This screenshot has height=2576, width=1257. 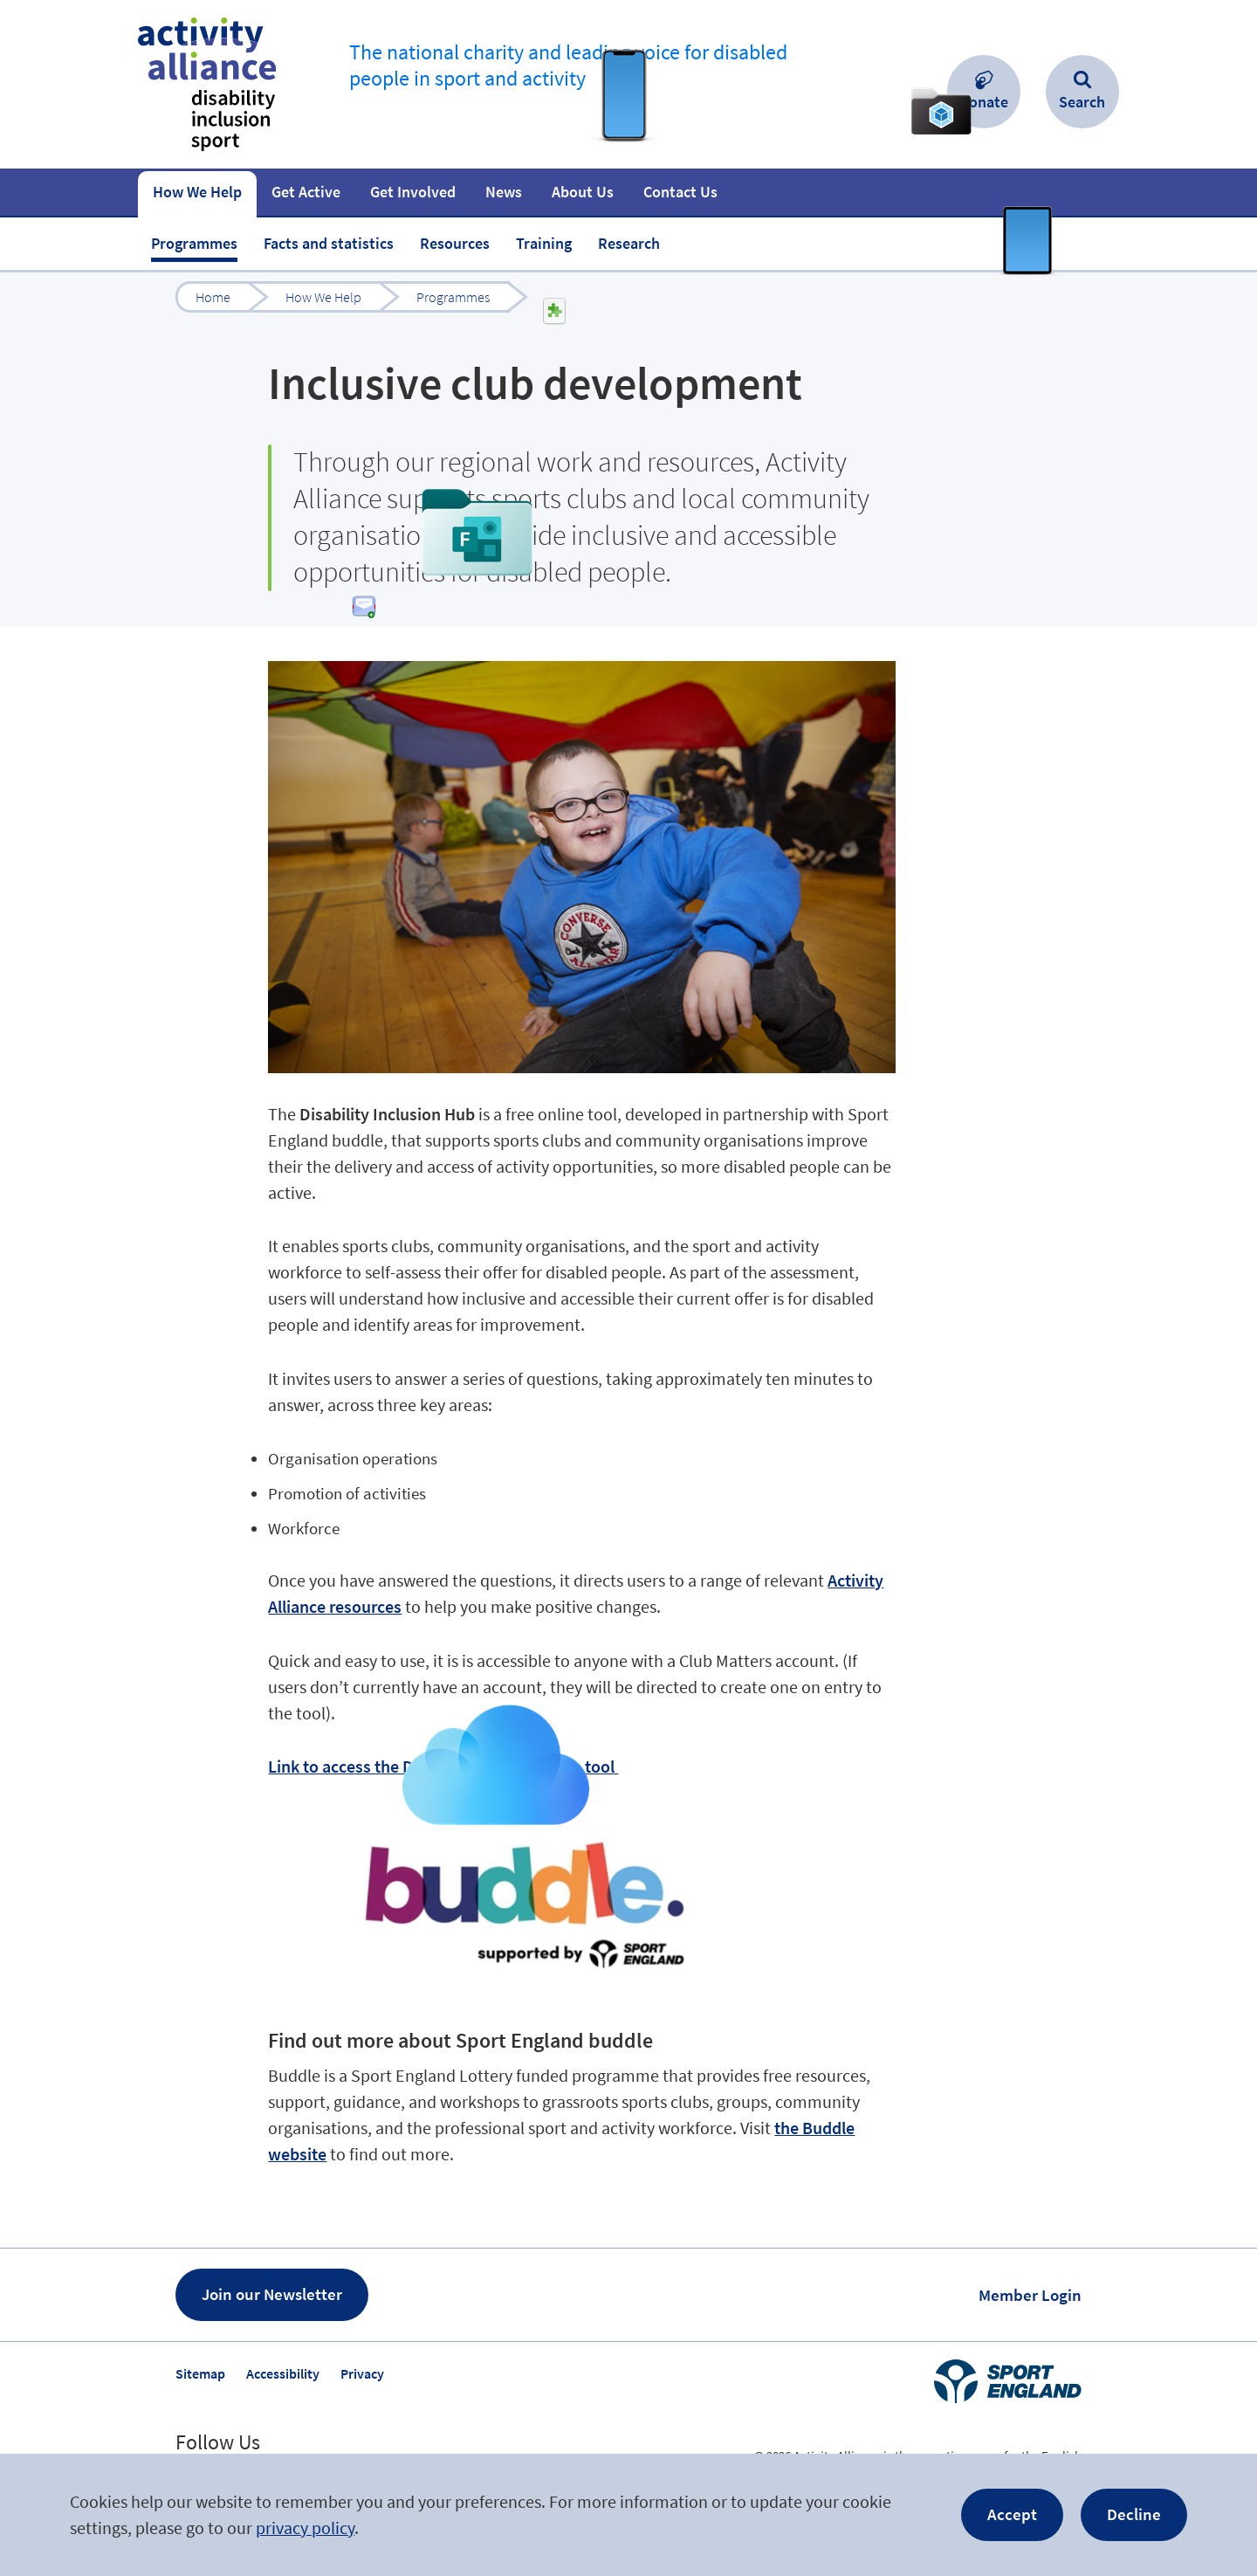 I want to click on access iCloud Drive cloud storage, so click(x=496, y=1765).